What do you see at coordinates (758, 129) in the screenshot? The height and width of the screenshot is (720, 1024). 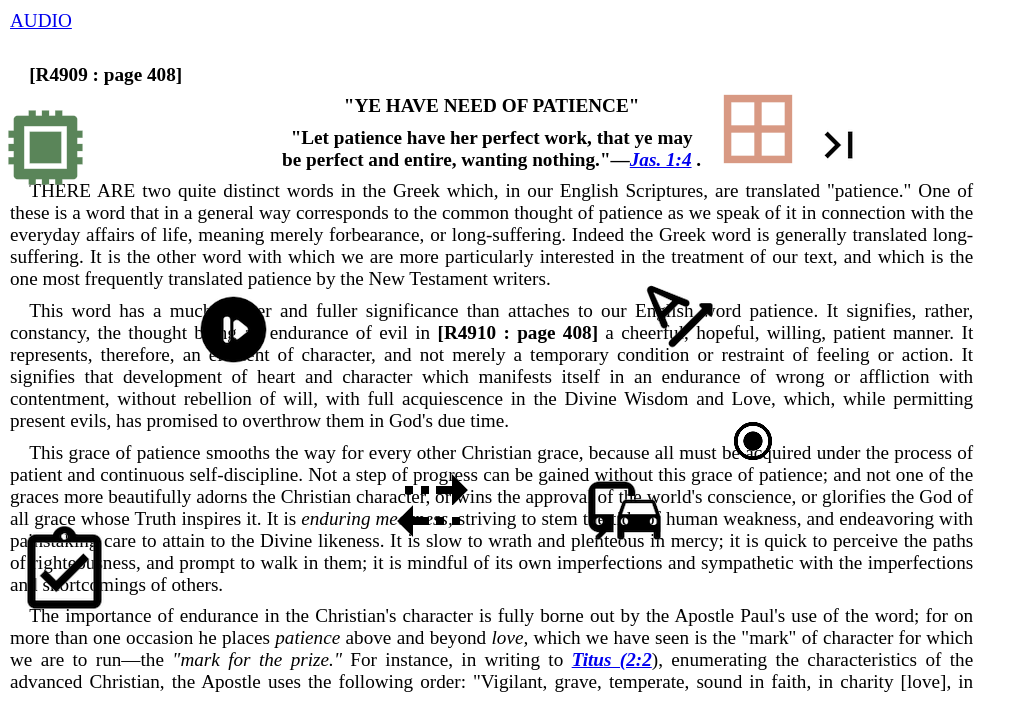 I see `apply borders to all sides of a cell or table` at bounding box center [758, 129].